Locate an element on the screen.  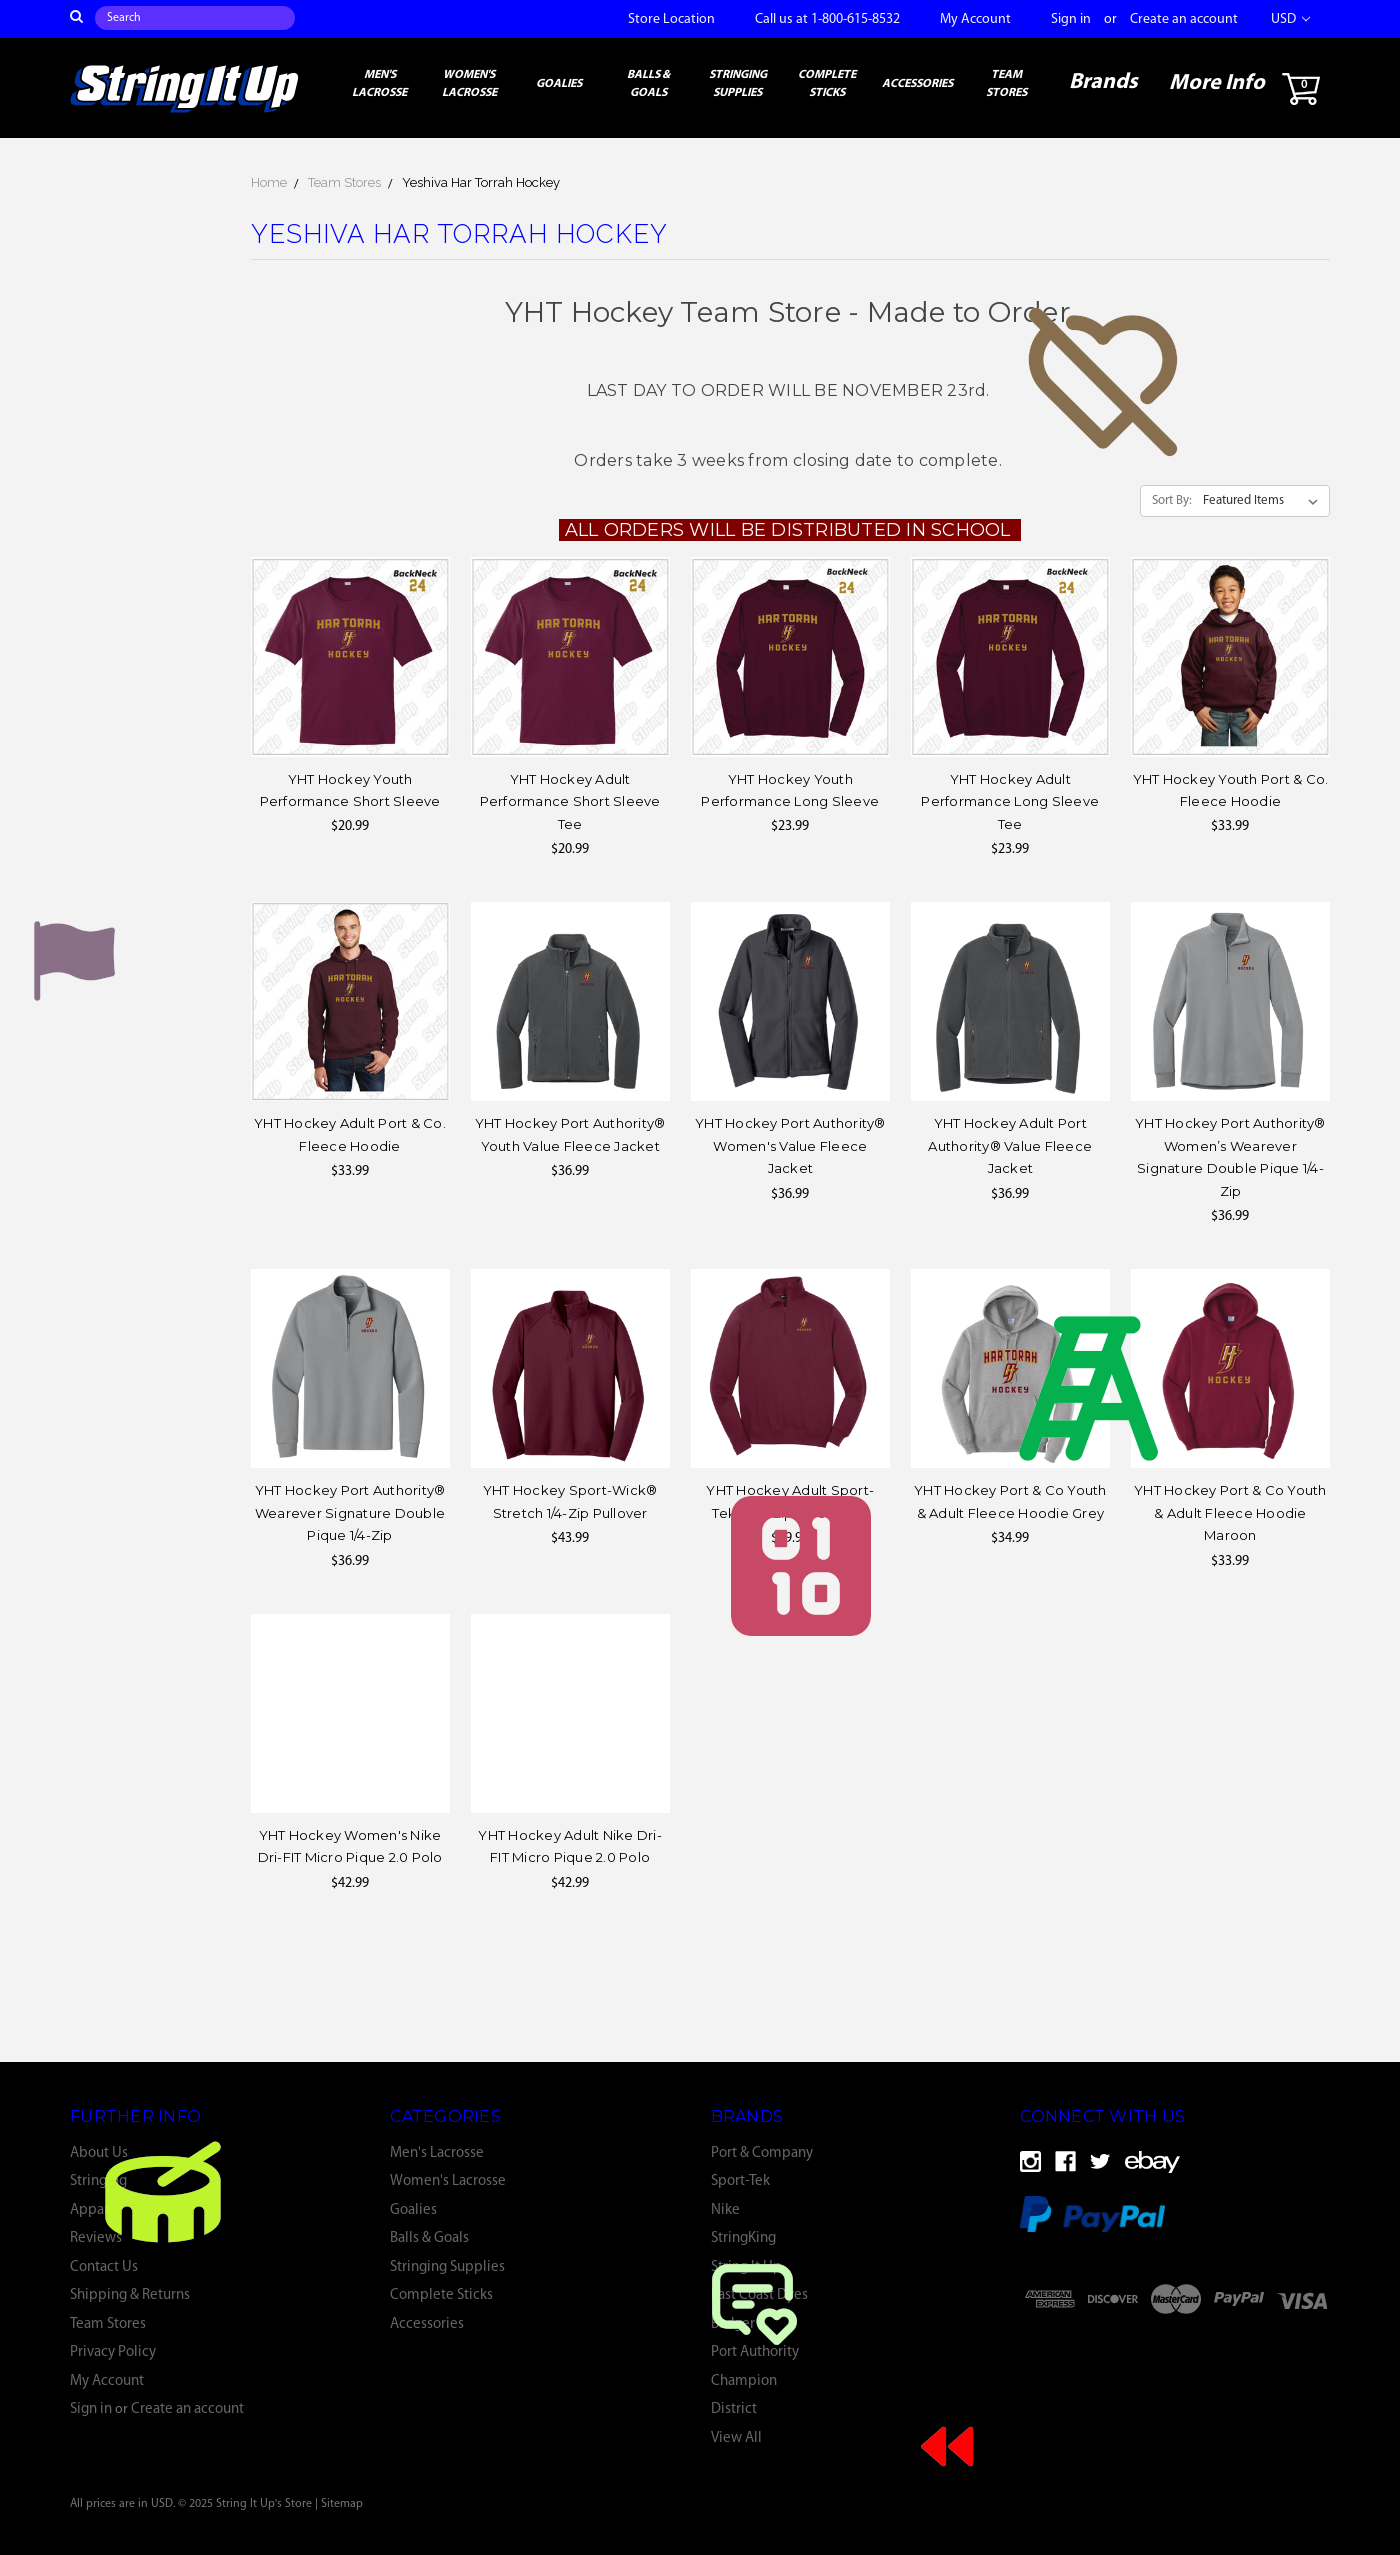
view liked or favorited messages is located at coordinates (752, 2300).